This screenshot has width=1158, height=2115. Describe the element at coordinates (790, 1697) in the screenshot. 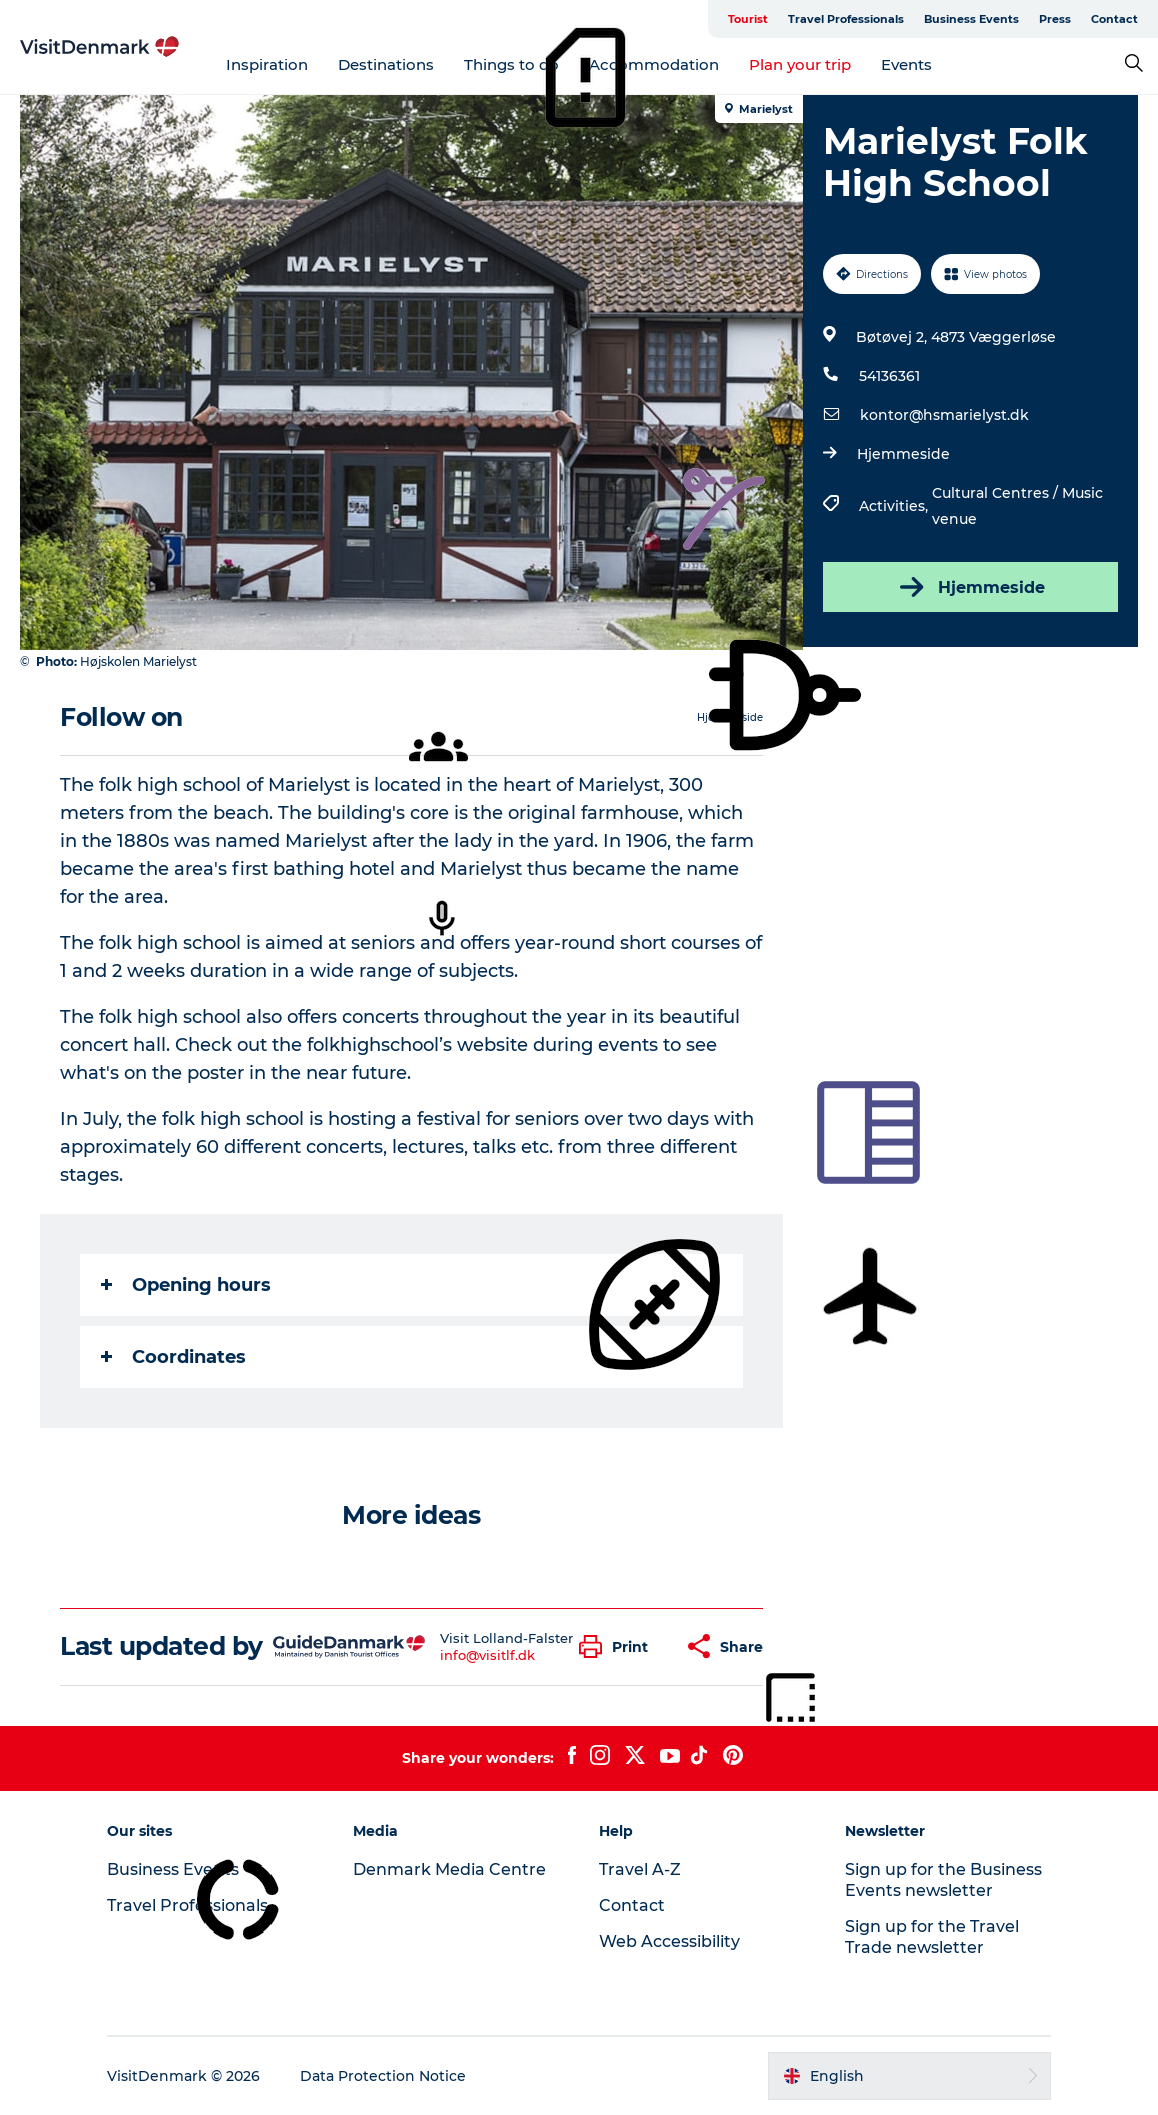

I see `customize border style for a selected element` at that location.